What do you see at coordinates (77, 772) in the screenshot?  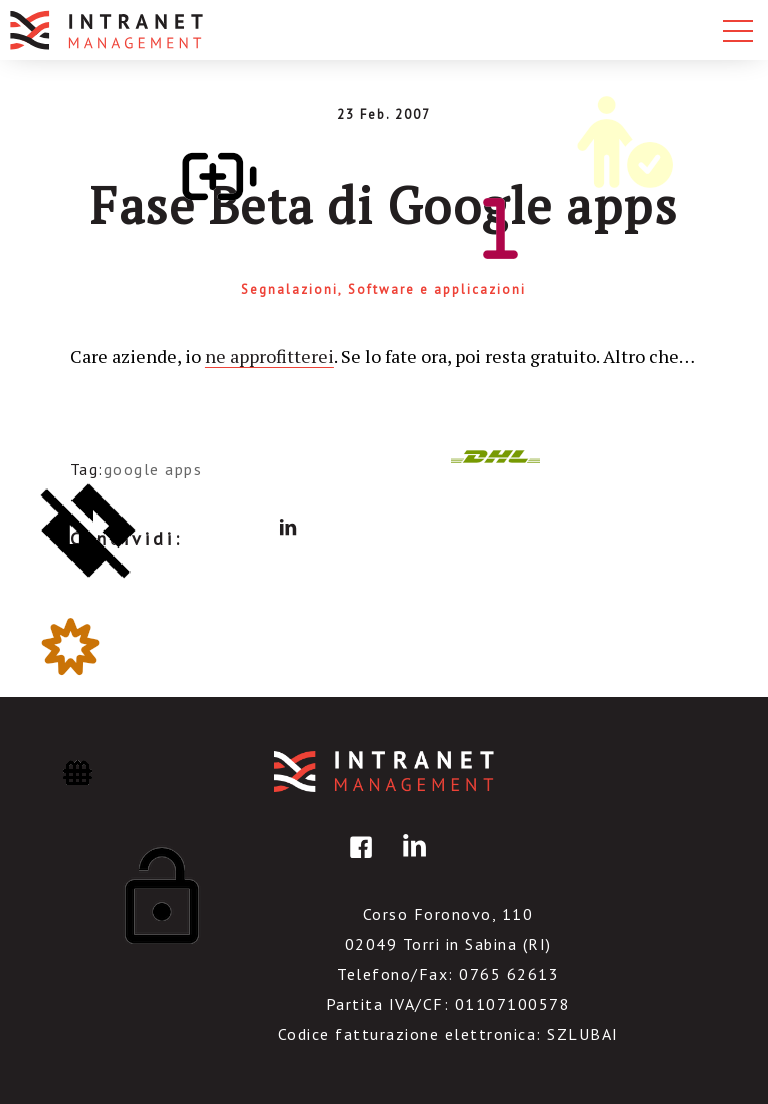 I see `access yard or outdoor settings` at bounding box center [77, 772].